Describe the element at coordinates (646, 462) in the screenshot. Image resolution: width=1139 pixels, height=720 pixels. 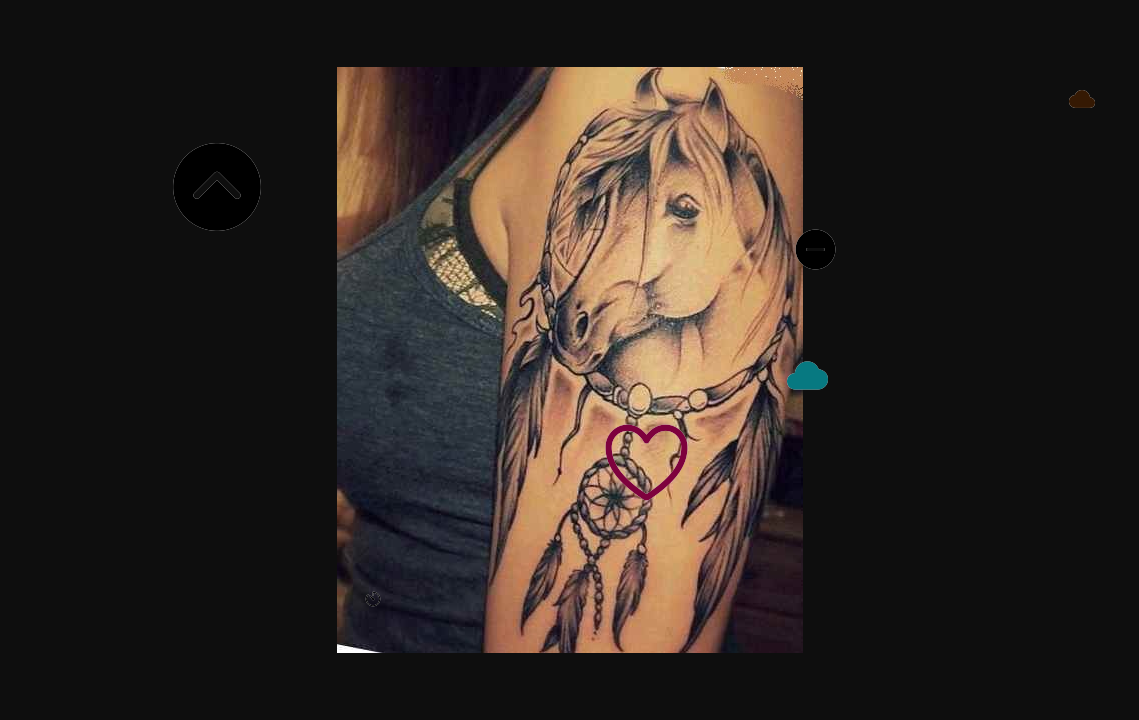
I see `add item to favorites` at that location.